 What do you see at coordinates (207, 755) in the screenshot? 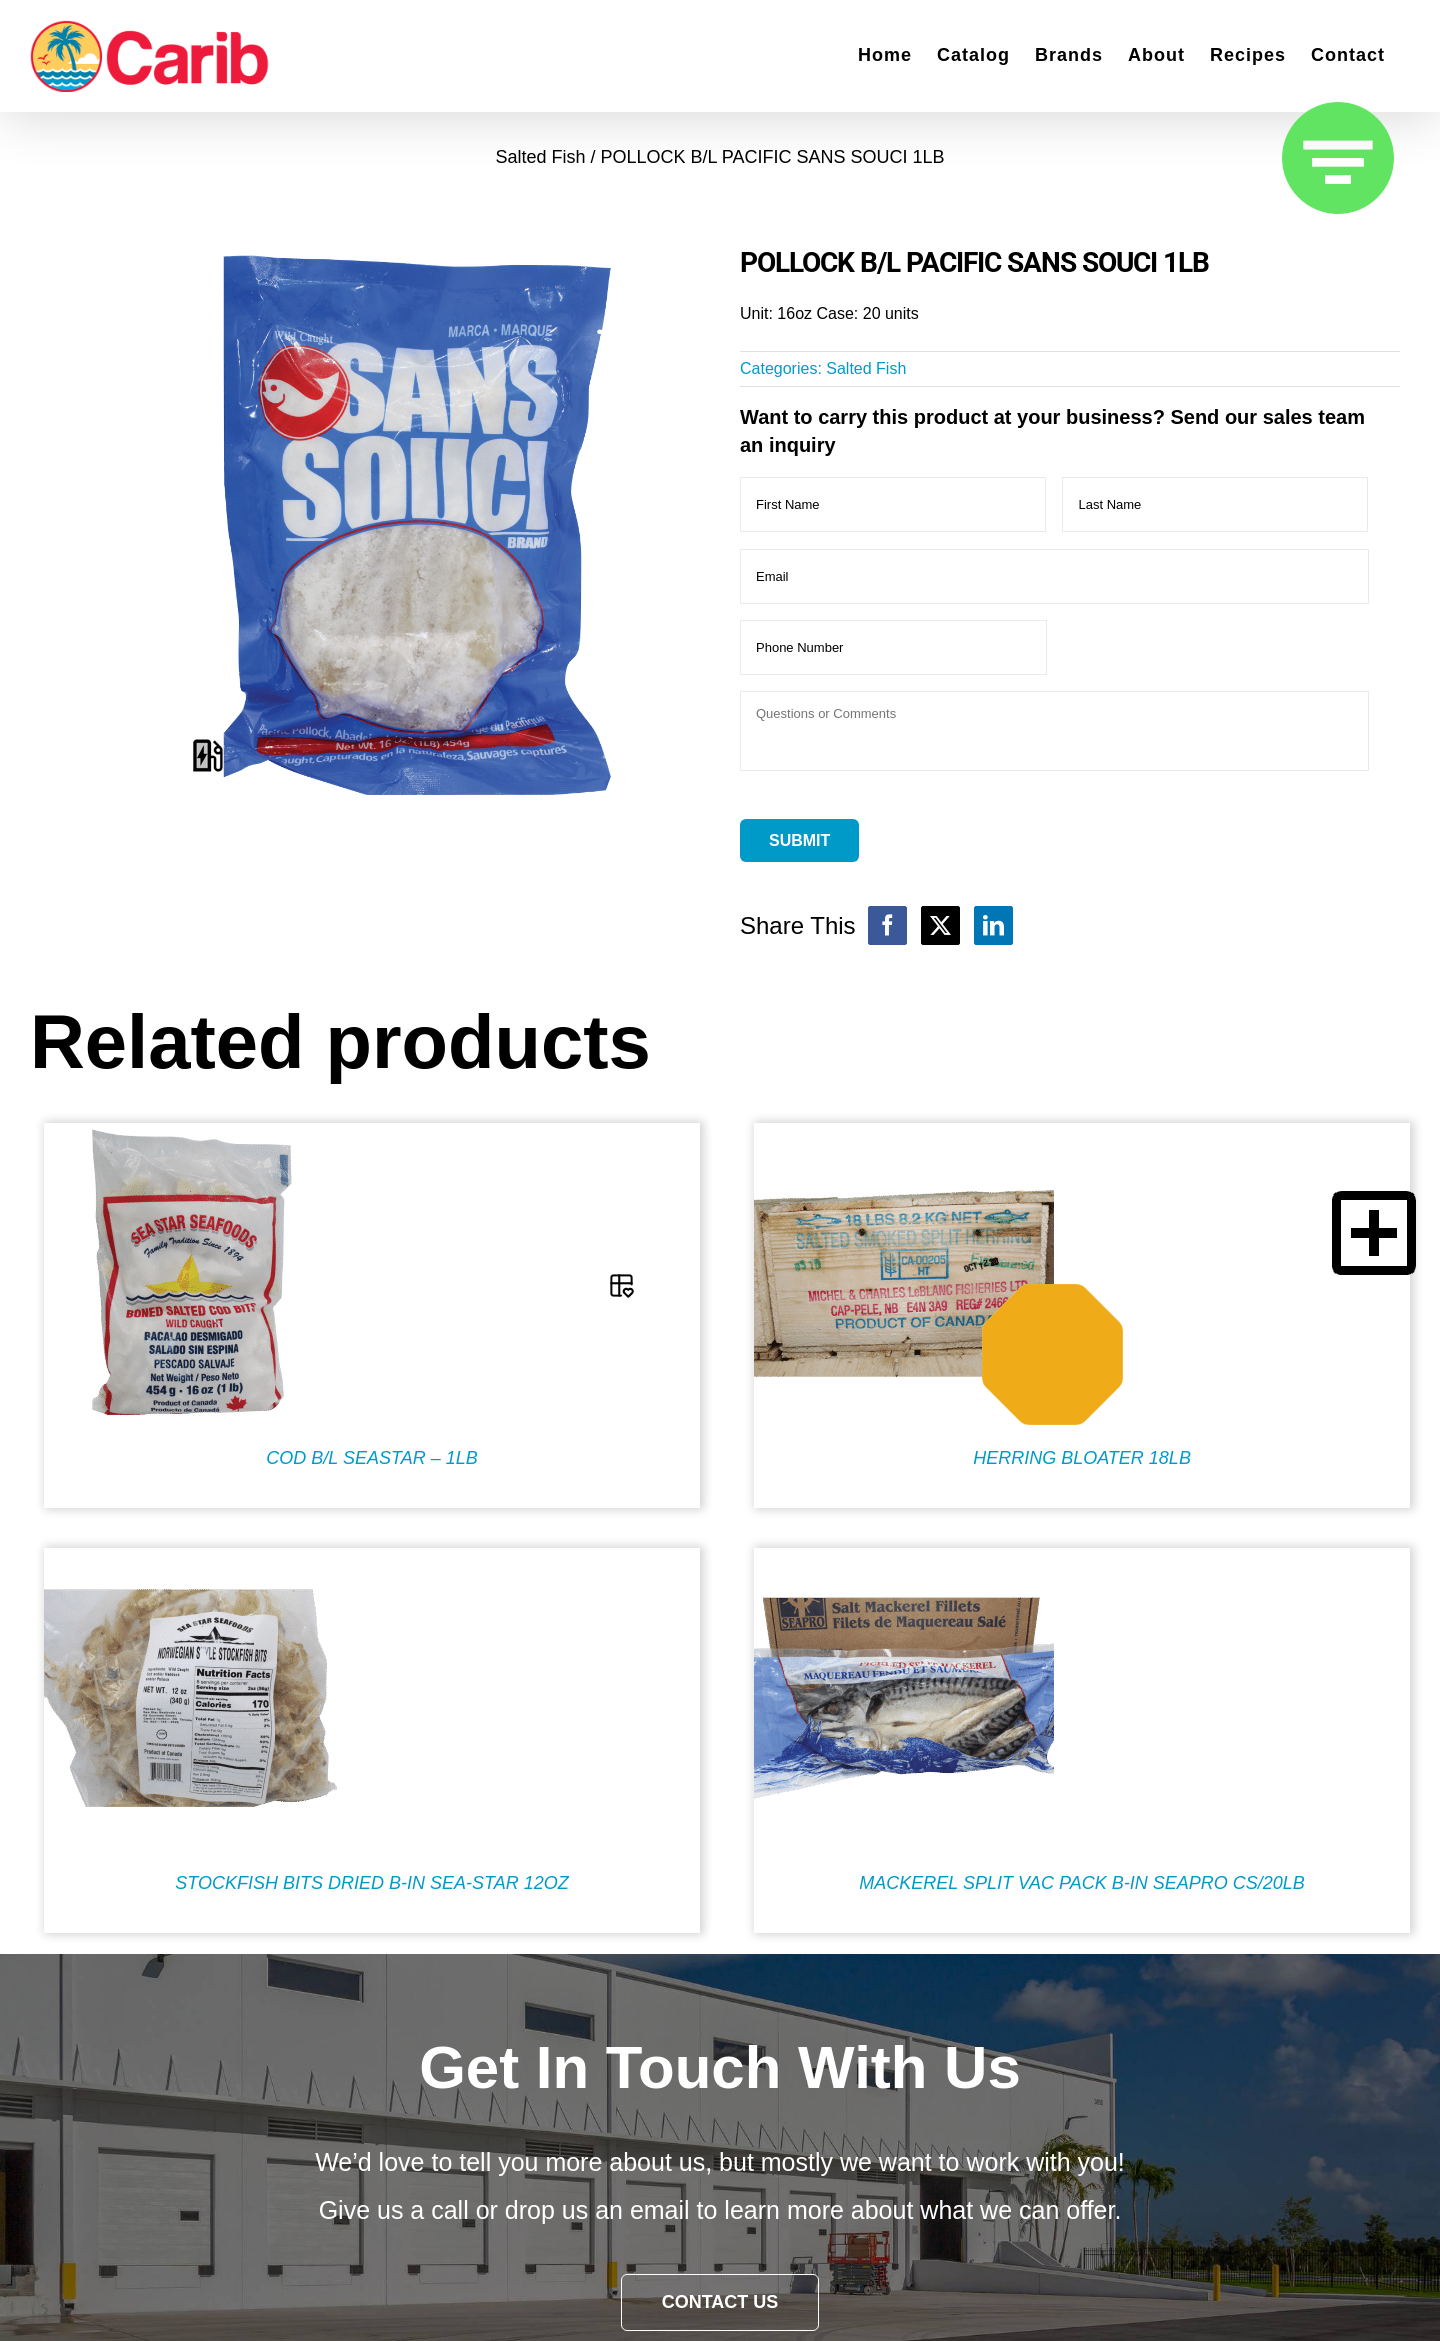
I see `find nearby electric vehicle charging stations` at bounding box center [207, 755].